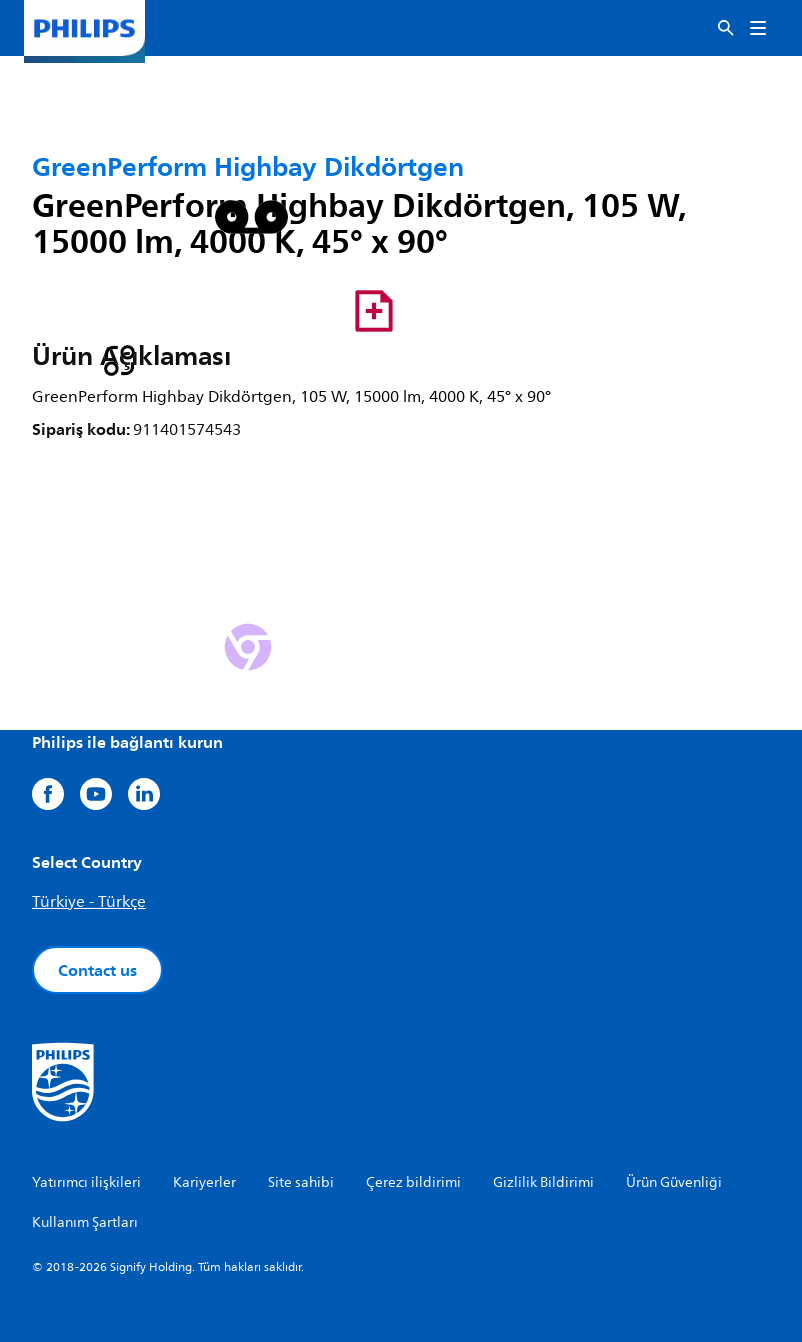 Image resolution: width=802 pixels, height=1342 pixels. Describe the element at coordinates (248, 647) in the screenshot. I see `open Google Chrome browser` at that location.